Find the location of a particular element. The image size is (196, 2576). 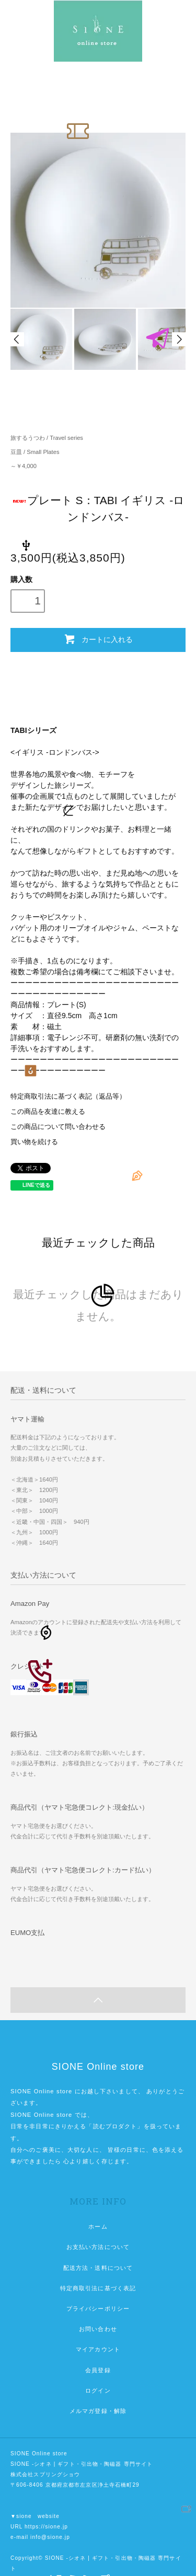

indicates item number six in a list or sequence is located at coordinates (30, 1070).